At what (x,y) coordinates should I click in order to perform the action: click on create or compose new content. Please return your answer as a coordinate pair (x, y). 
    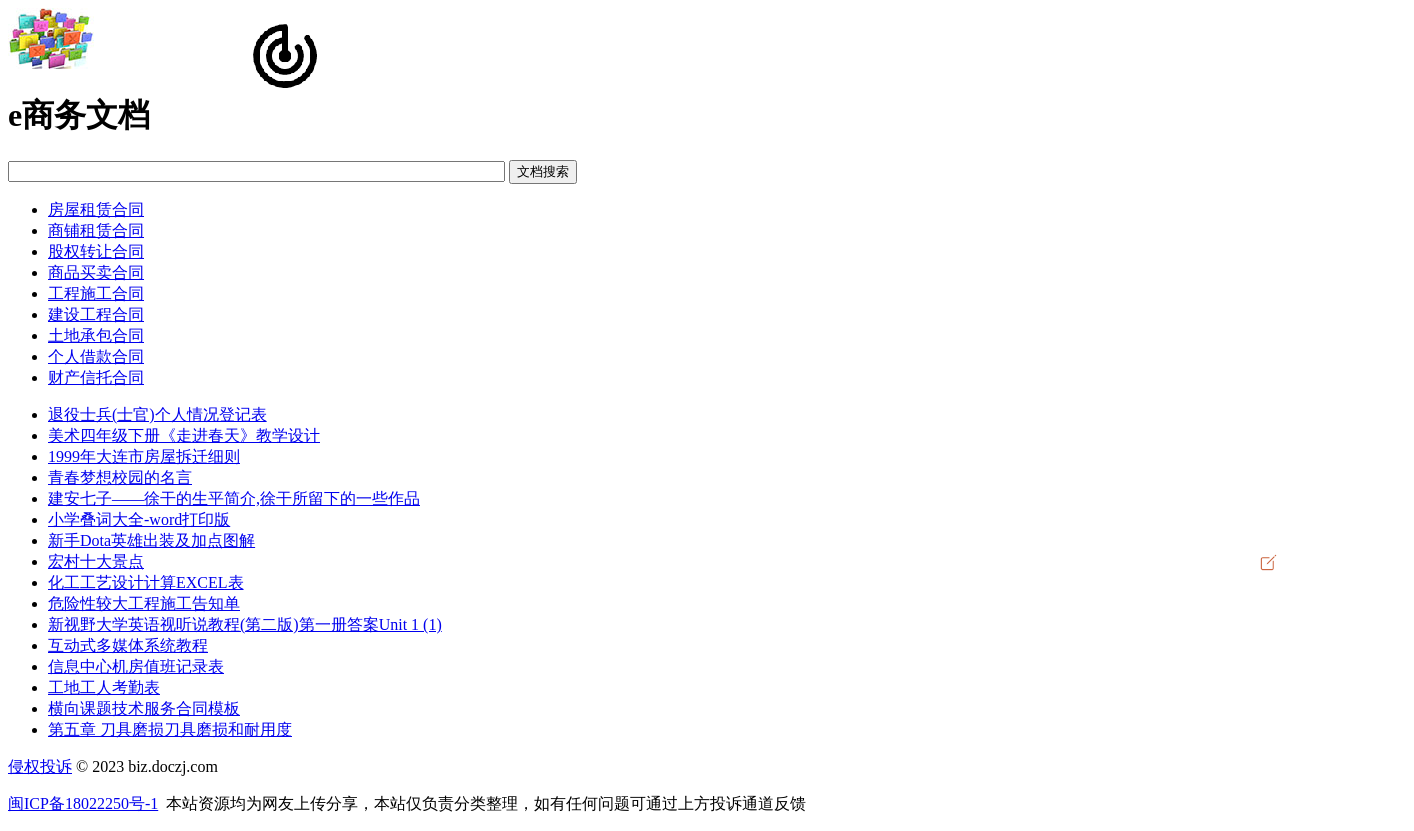
    Looking at the image, I should click on (1268, 562).